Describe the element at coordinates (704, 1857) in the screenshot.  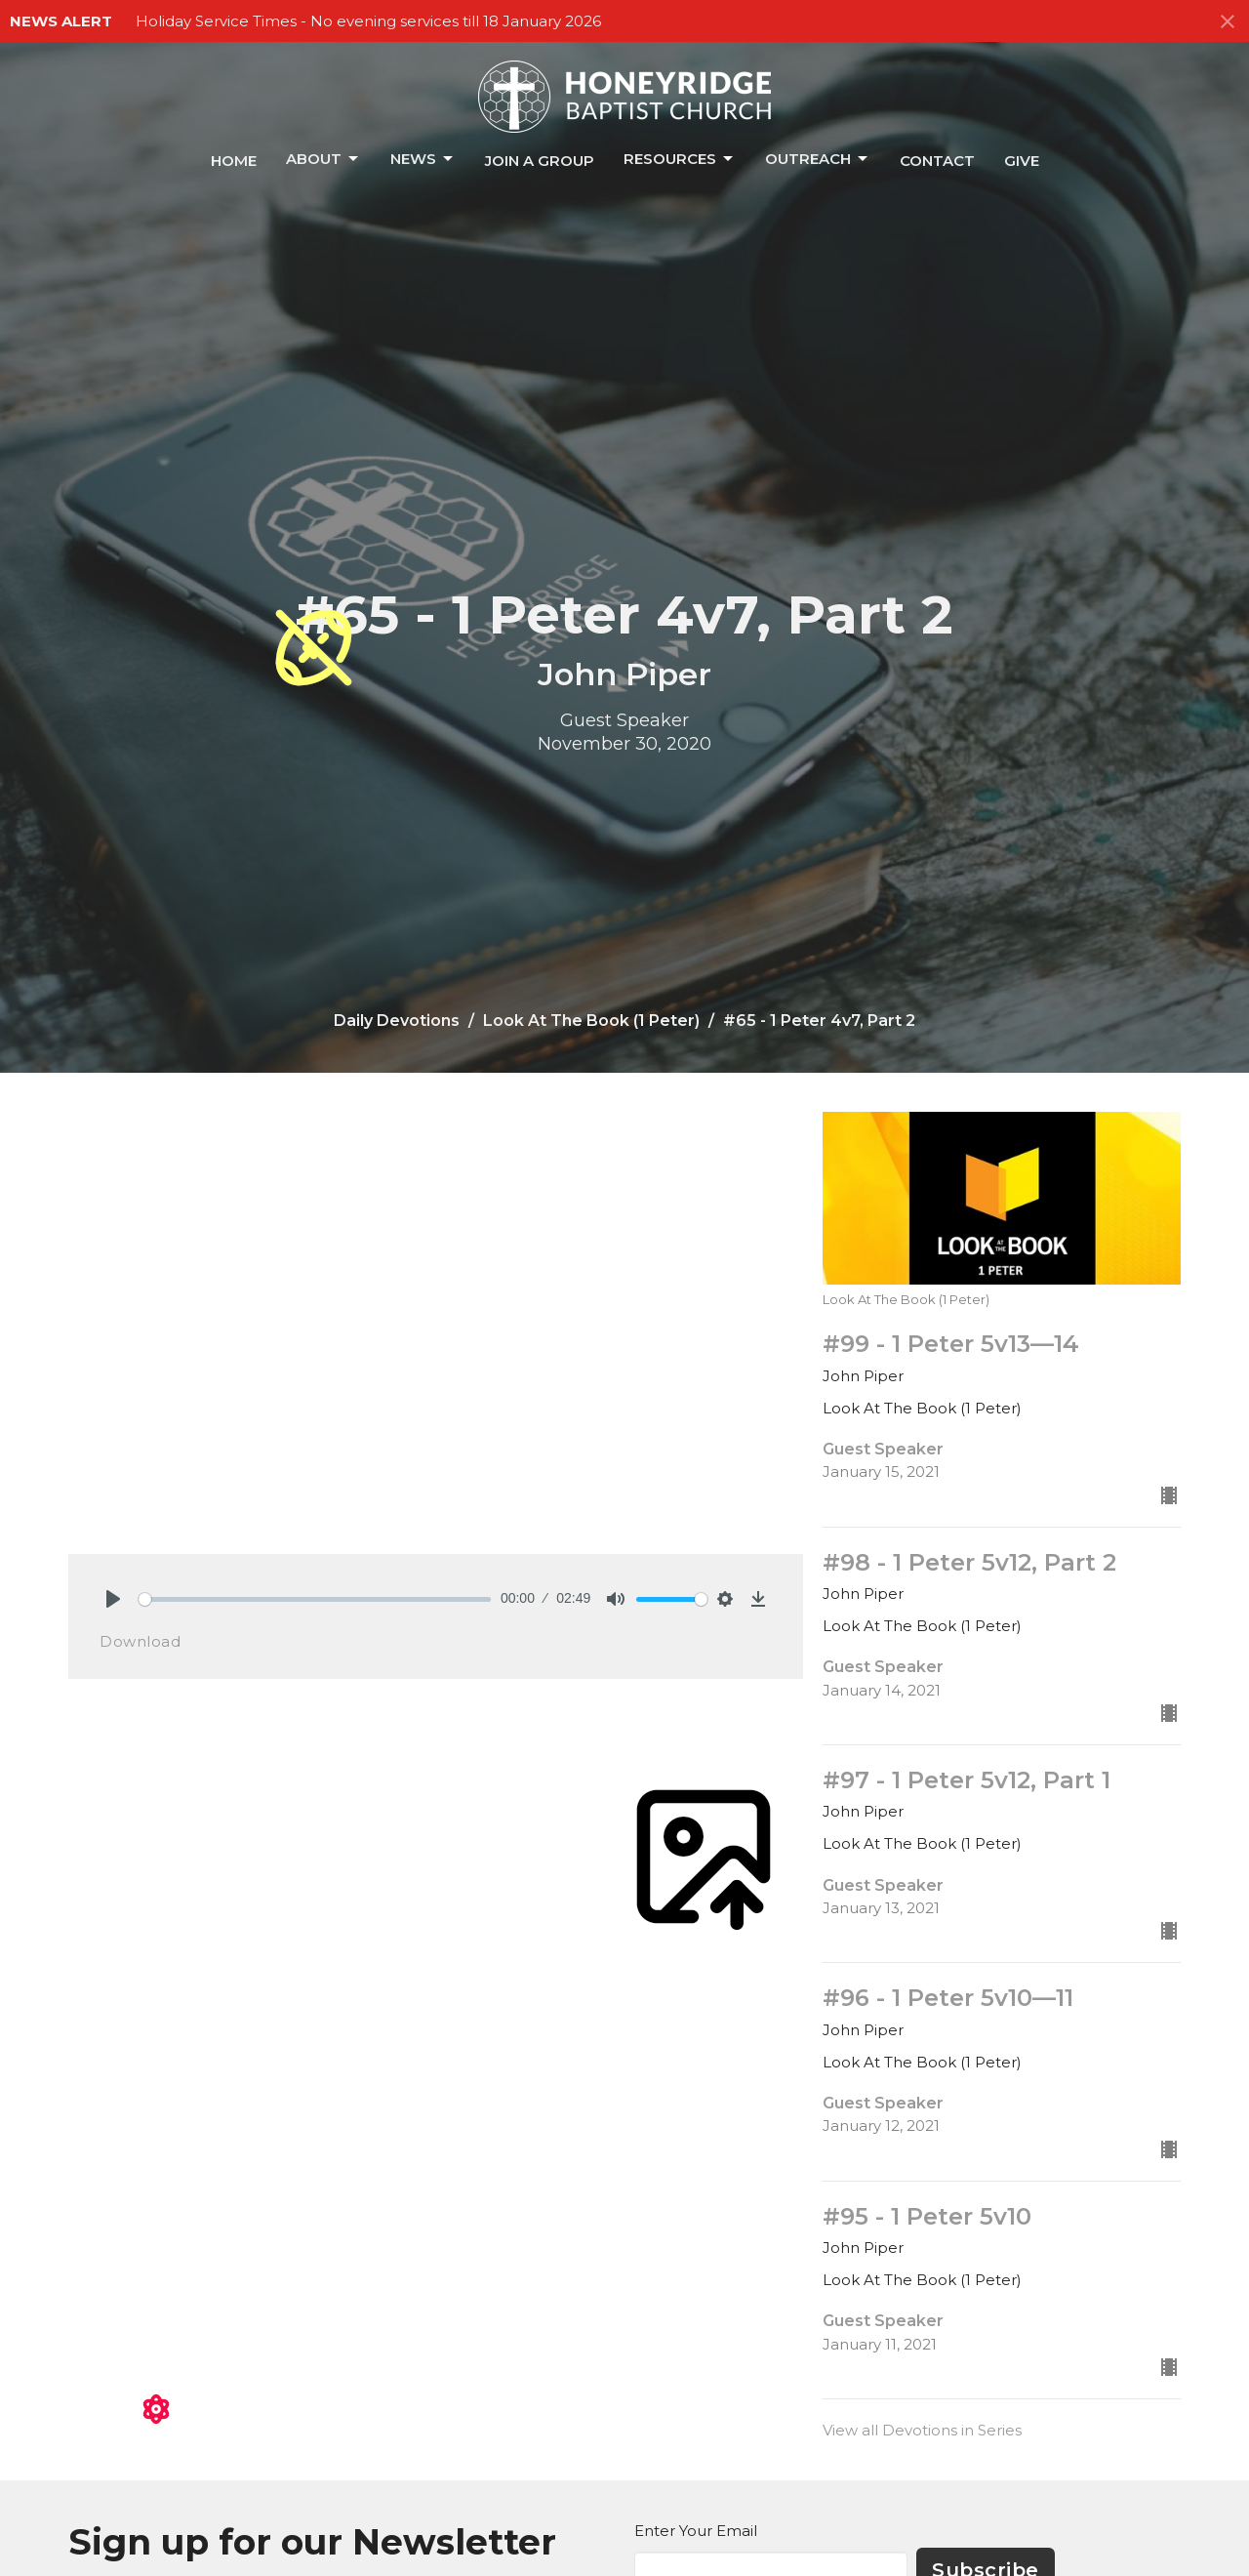
I see `upload an image` at that location.